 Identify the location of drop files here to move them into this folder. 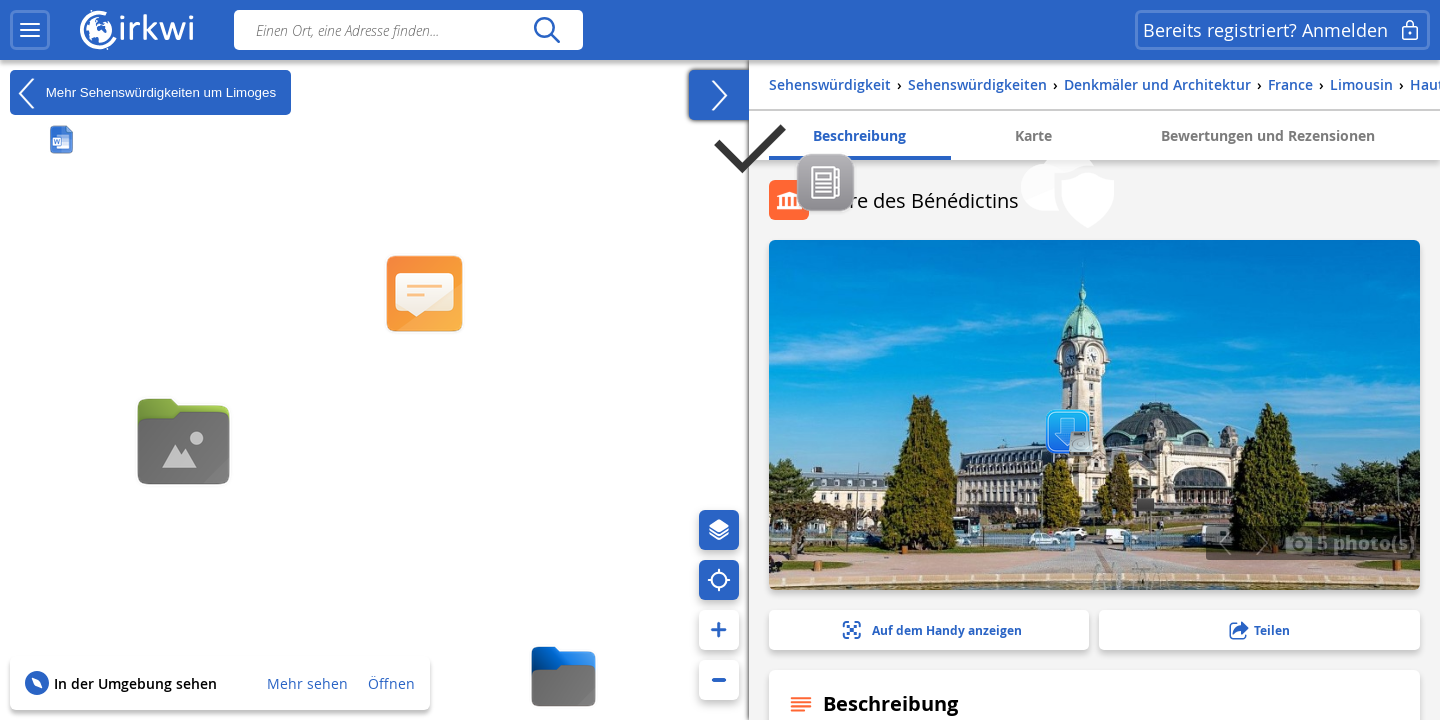
(563, 676).